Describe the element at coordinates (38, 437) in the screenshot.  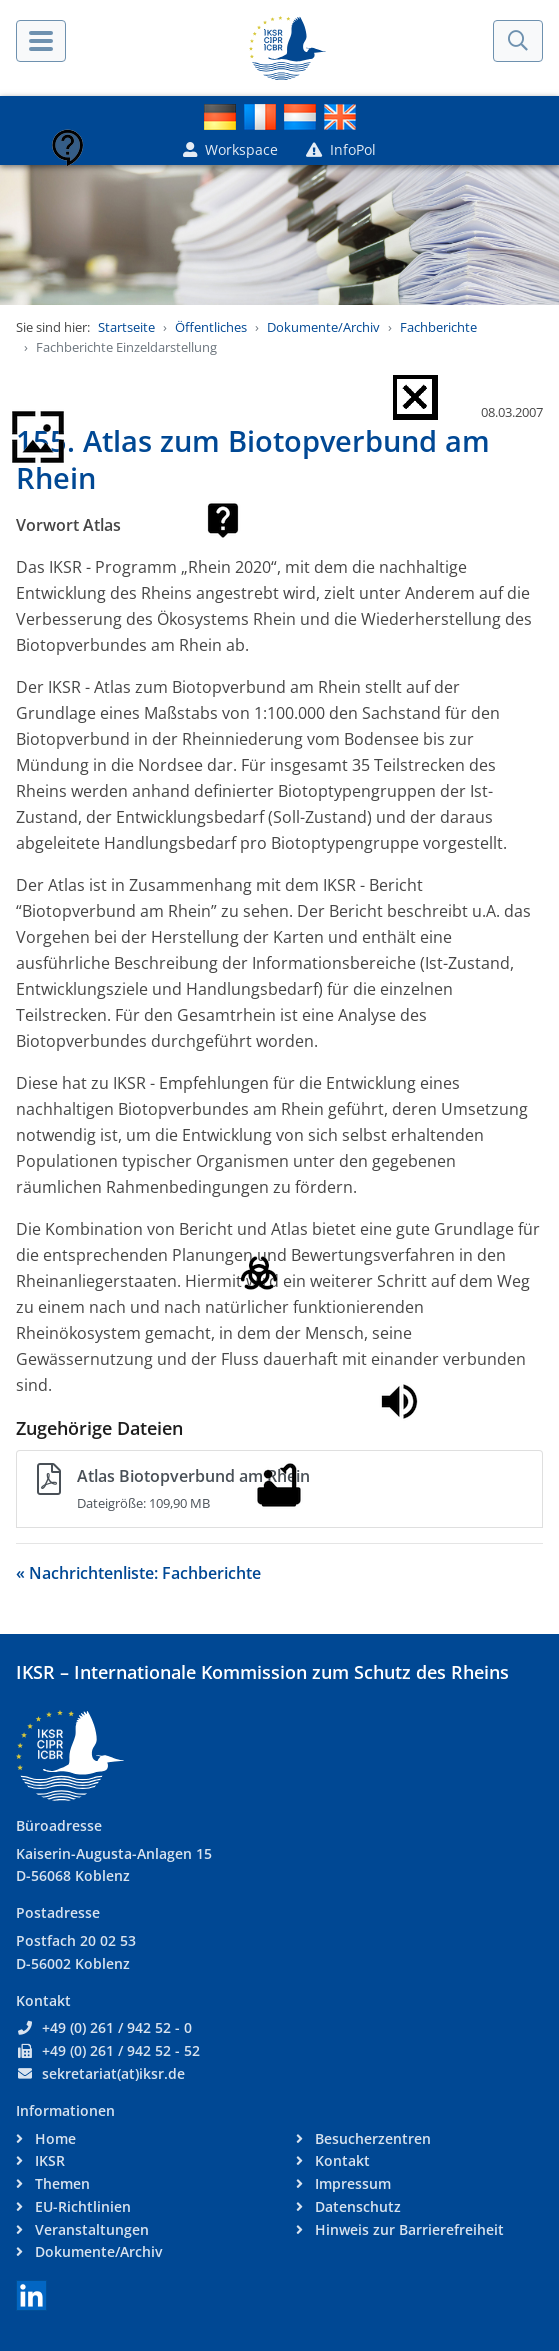
I see `change or set wallpaper` at that location.